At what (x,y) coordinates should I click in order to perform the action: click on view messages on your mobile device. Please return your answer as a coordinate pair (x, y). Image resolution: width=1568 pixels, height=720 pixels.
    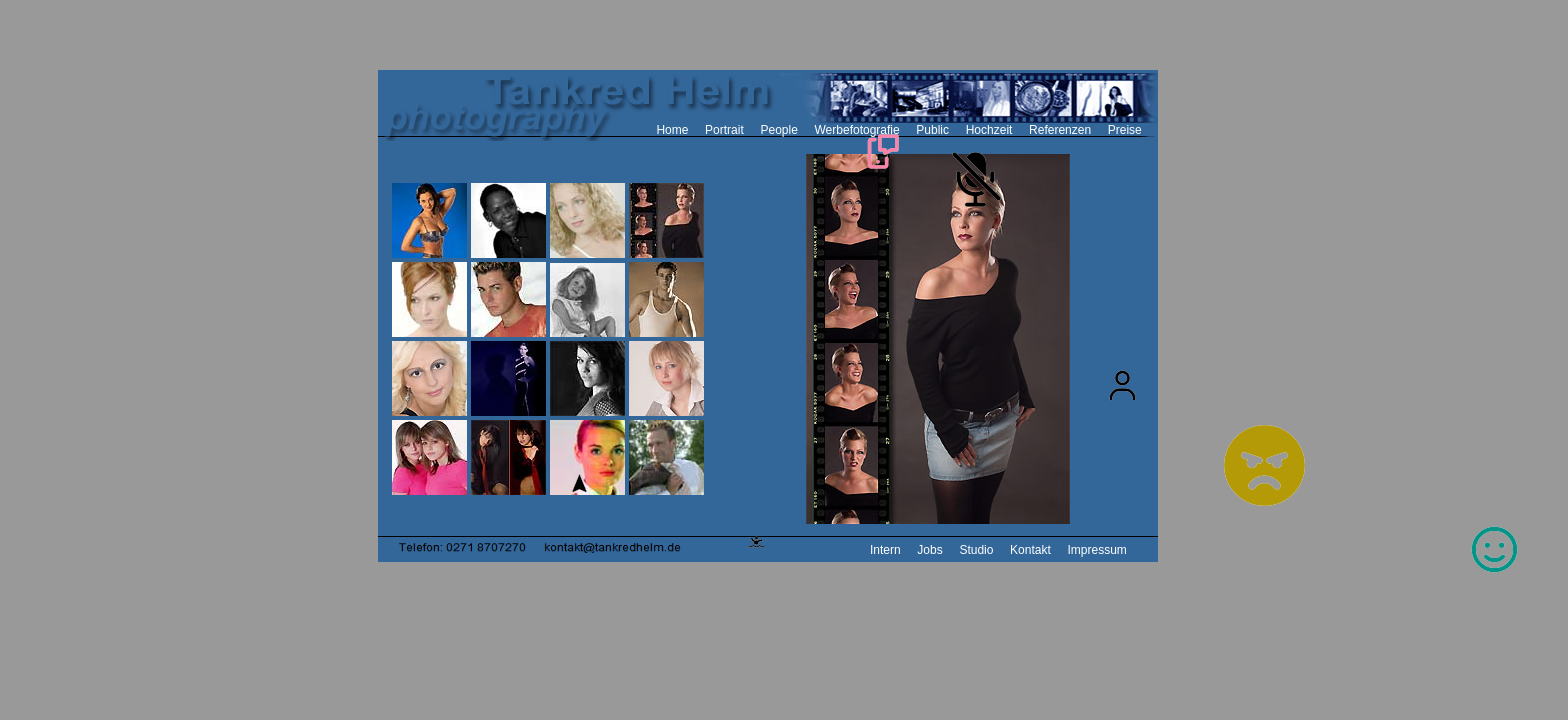
    Looking at the image, I should click on (881, 151).